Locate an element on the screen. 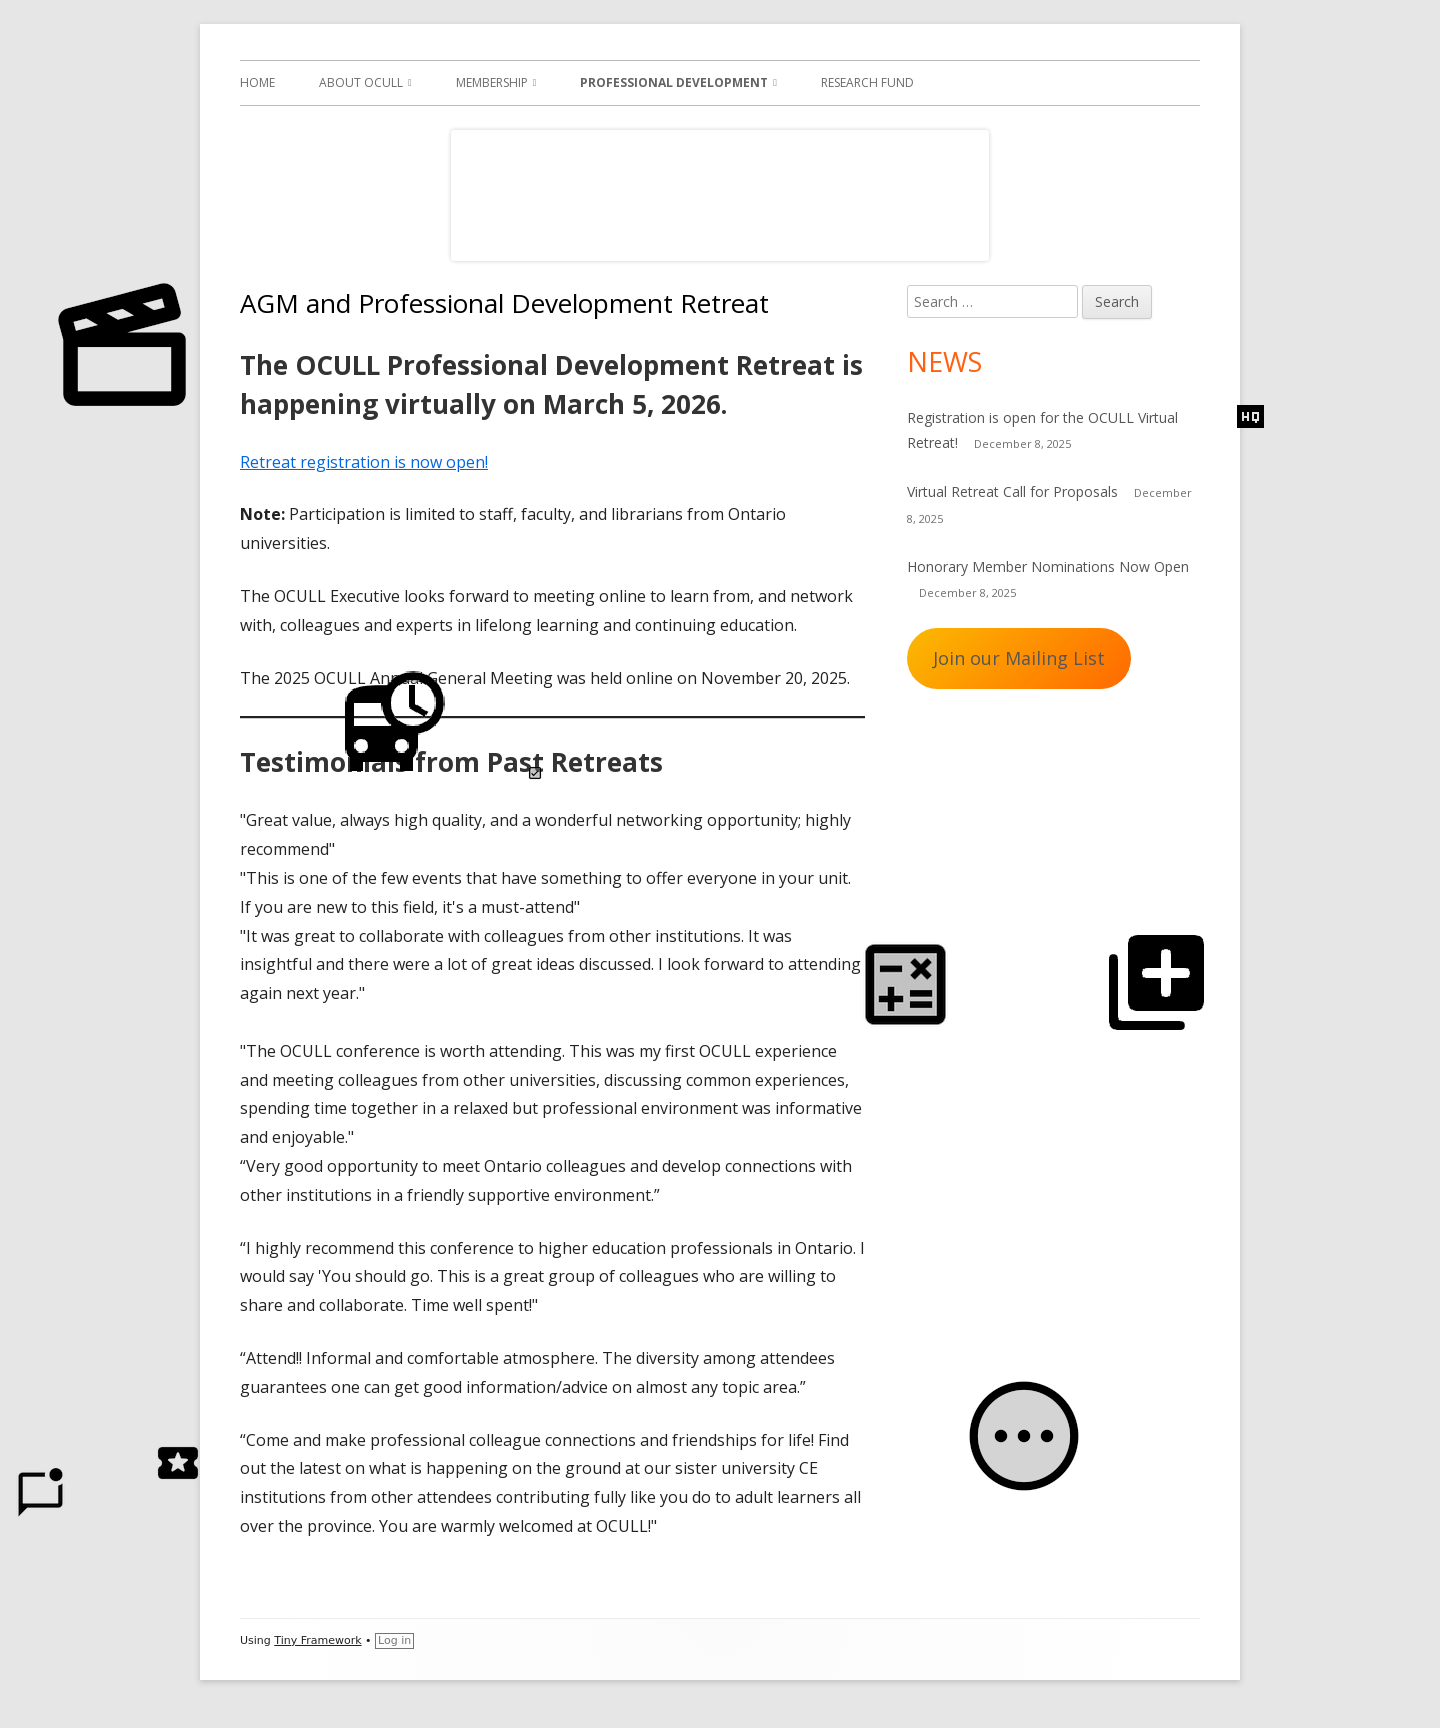 The width and height of the screenshot is (1440, 1728). switch to high quality playback is located at coordinates (1250, 416).